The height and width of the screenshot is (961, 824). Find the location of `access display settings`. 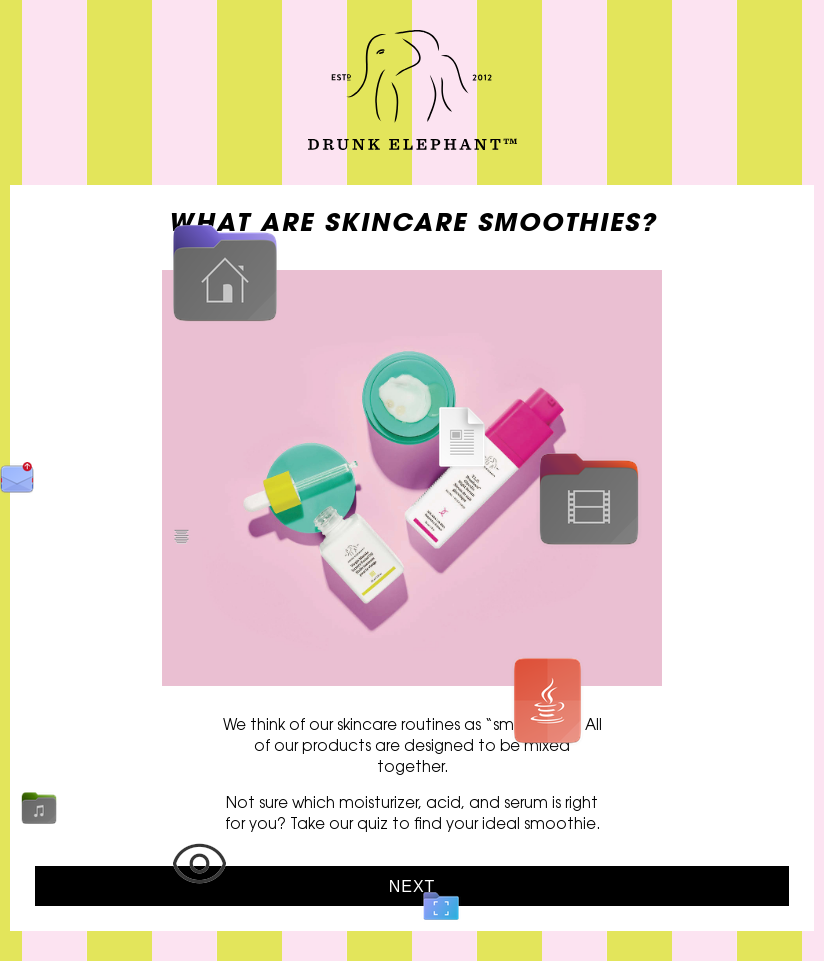

access display settings is located at coordinates (199, 863).